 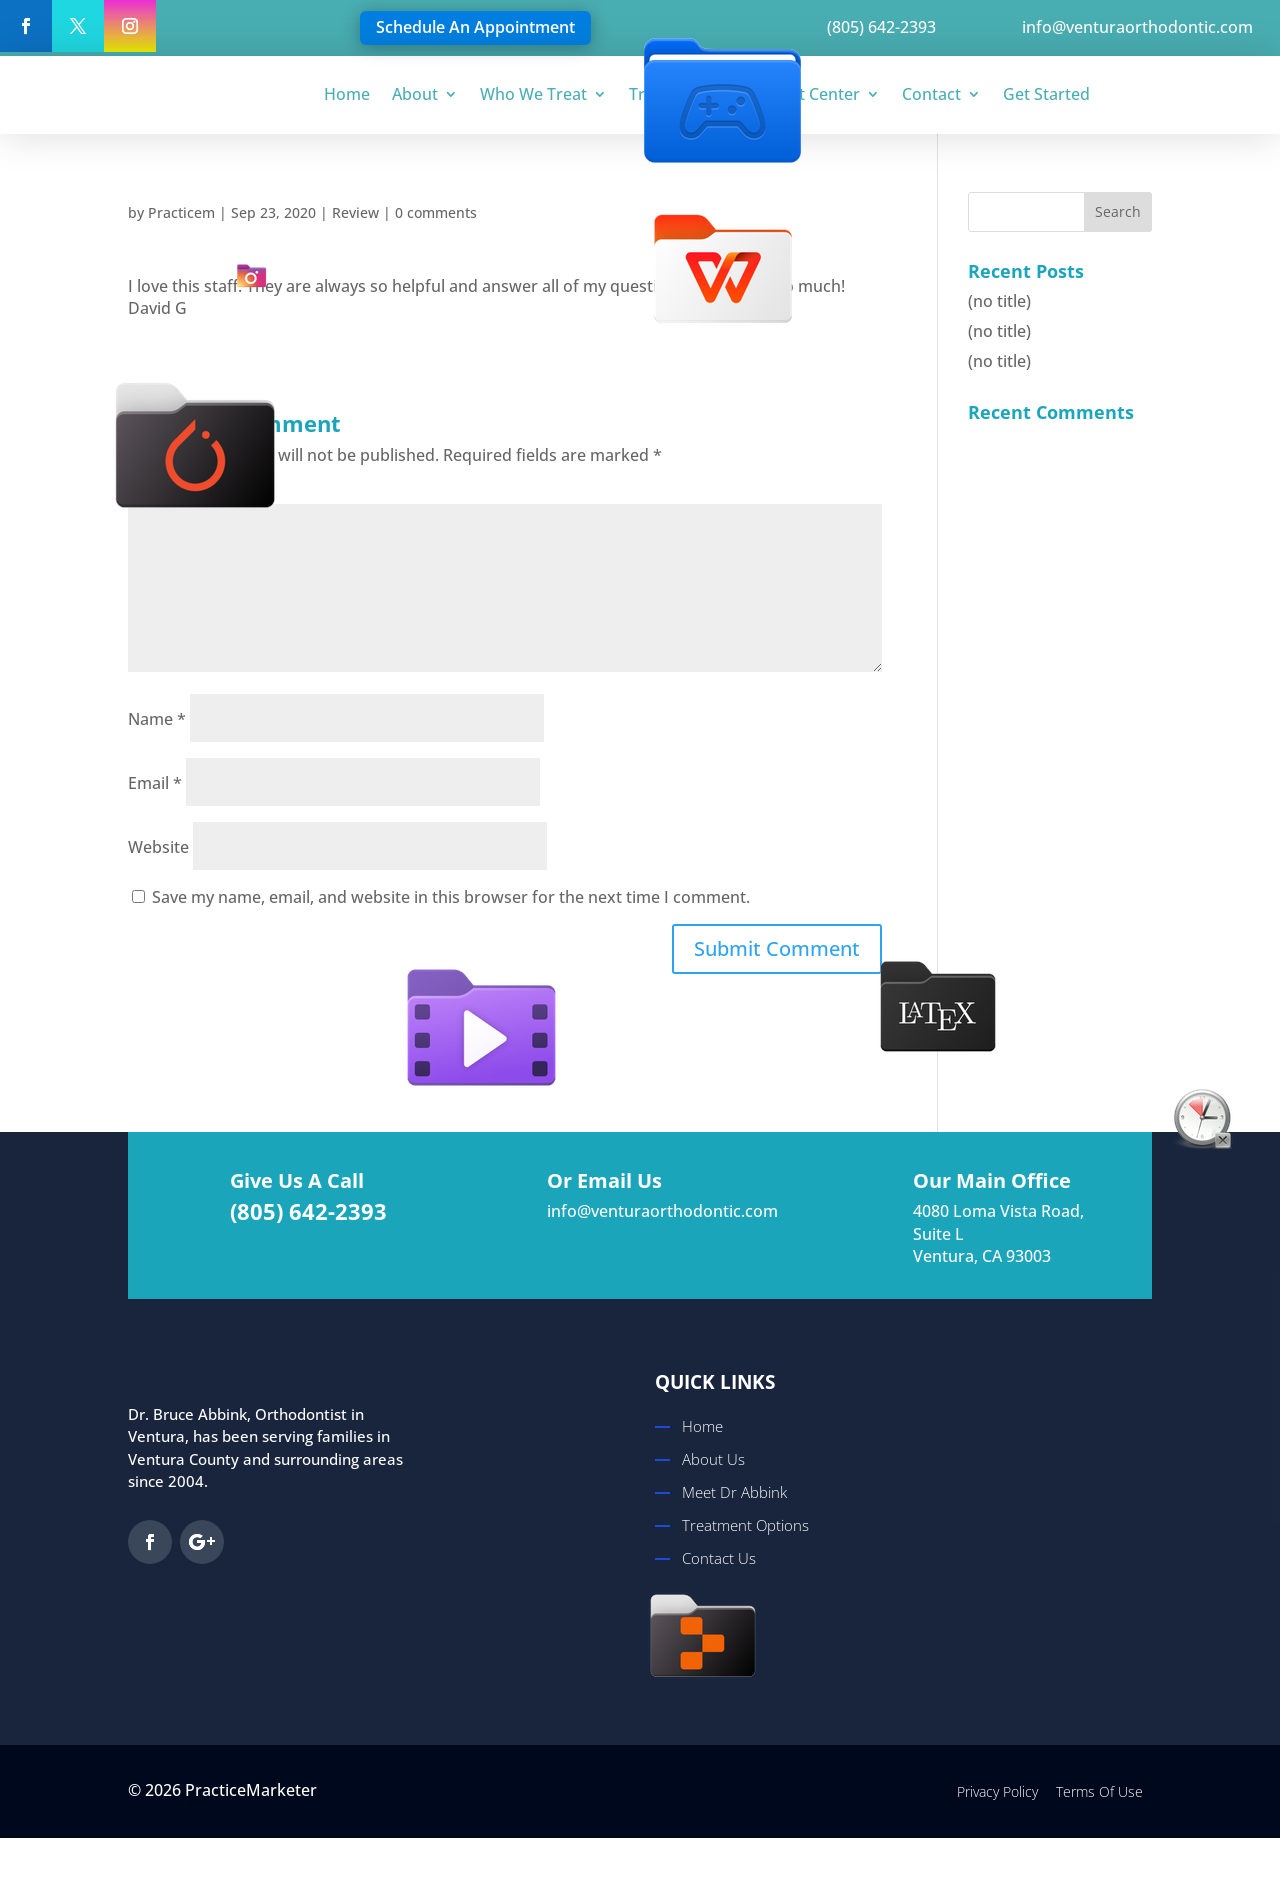 I want to click on open your games folder, so click(x=722, y=100).